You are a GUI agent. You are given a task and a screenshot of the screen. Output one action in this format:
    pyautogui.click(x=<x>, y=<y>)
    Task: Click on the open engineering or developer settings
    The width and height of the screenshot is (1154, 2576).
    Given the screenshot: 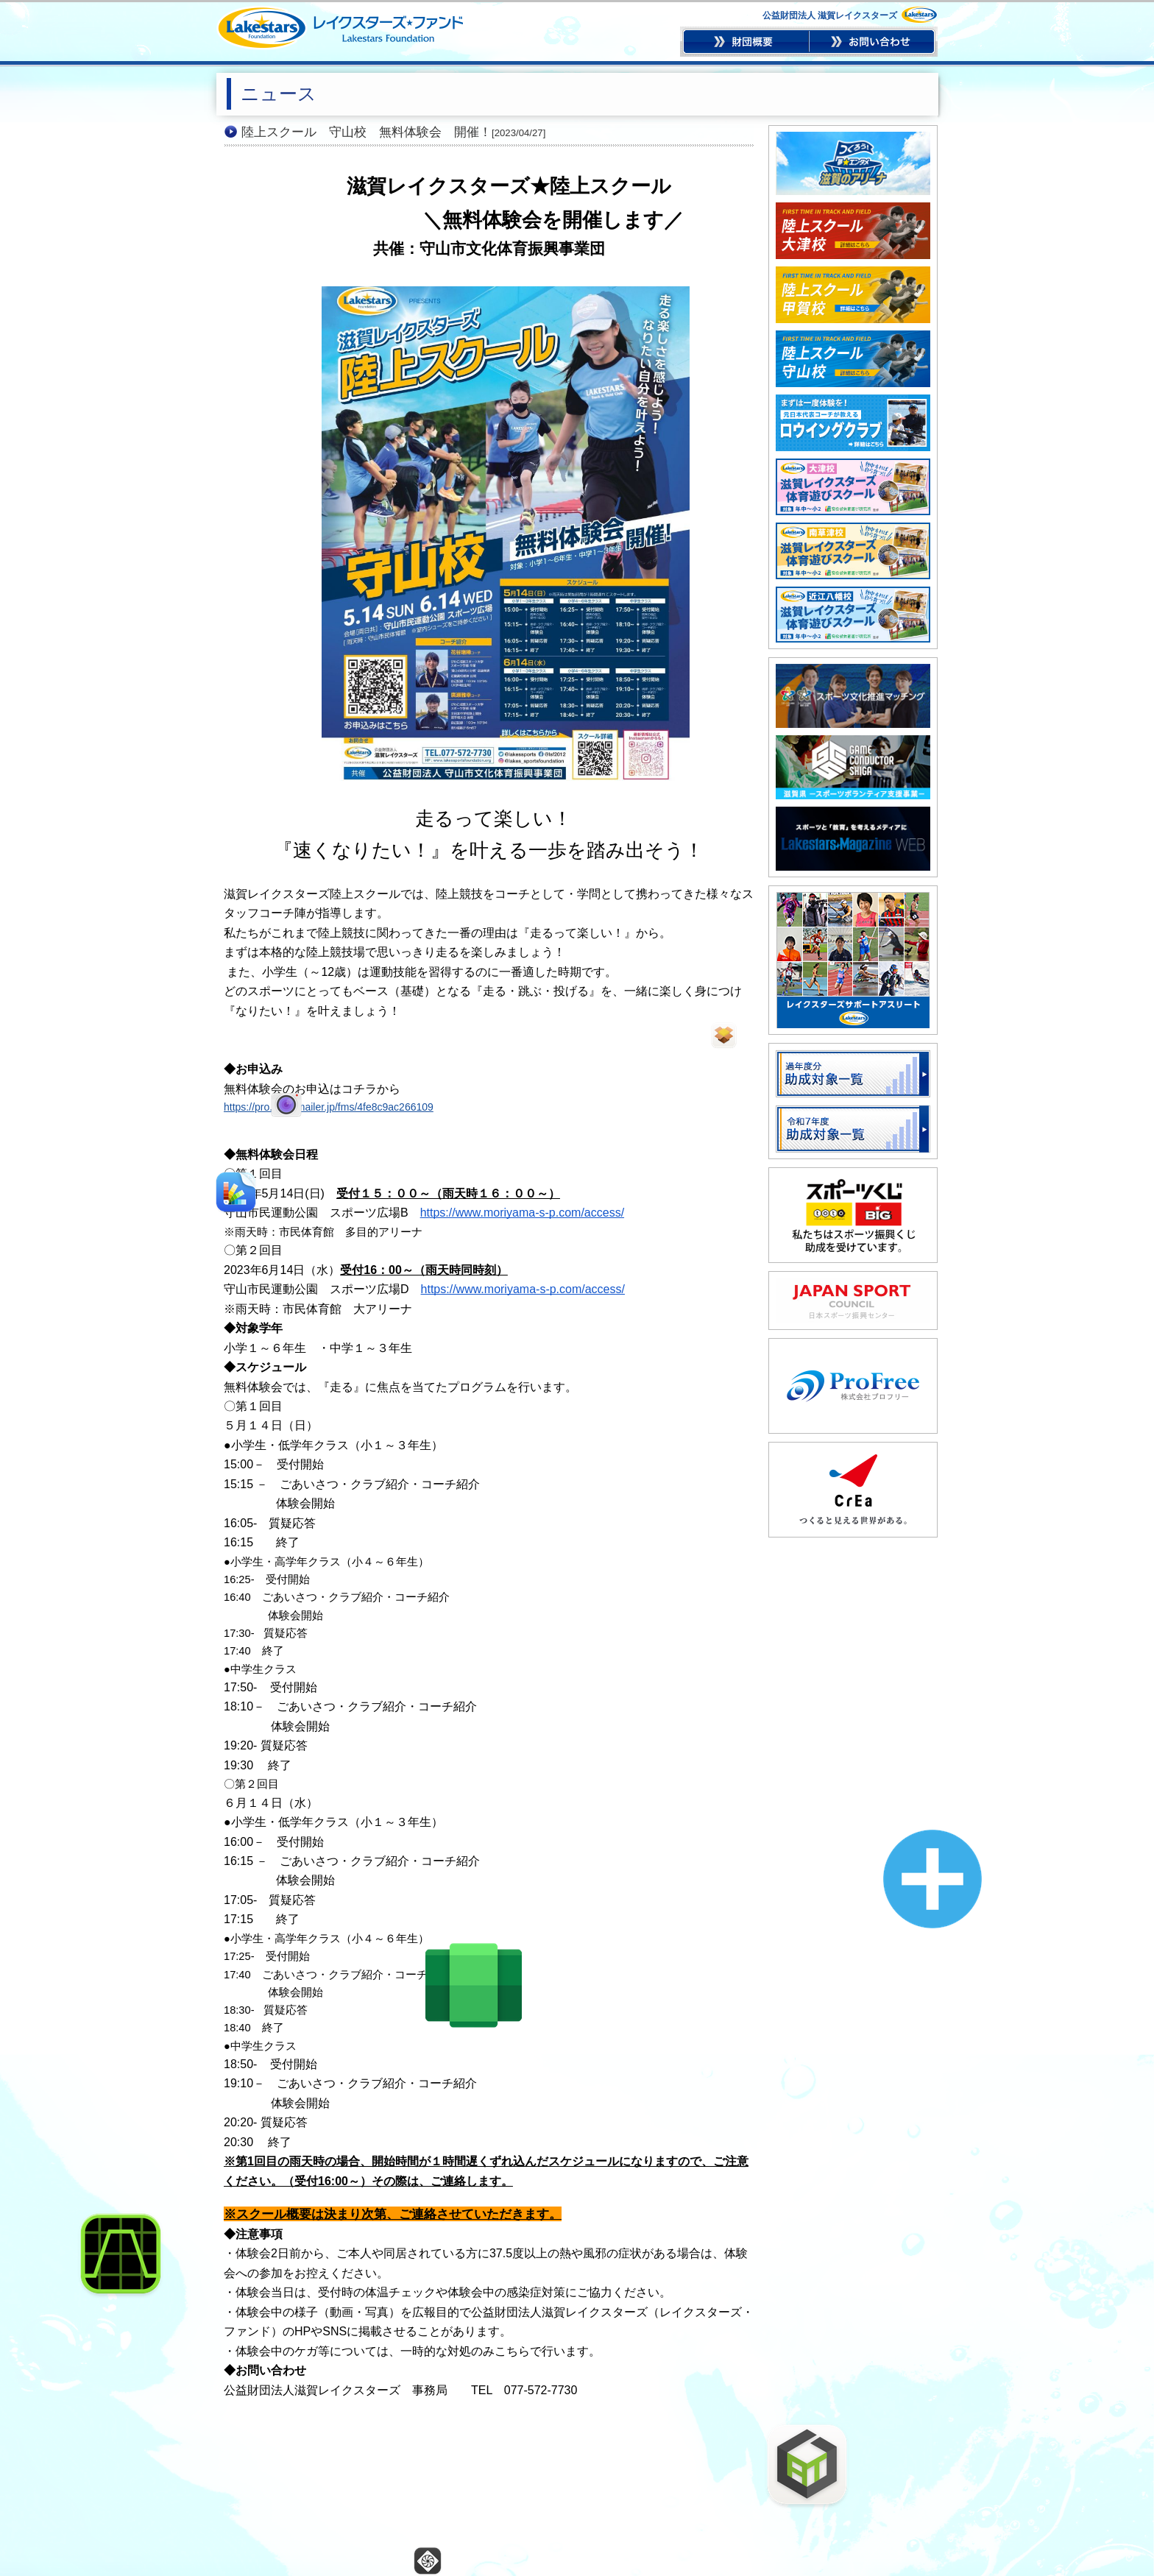 What is the action you would take?
    pyautogui.click(x=428, y=2561)
    